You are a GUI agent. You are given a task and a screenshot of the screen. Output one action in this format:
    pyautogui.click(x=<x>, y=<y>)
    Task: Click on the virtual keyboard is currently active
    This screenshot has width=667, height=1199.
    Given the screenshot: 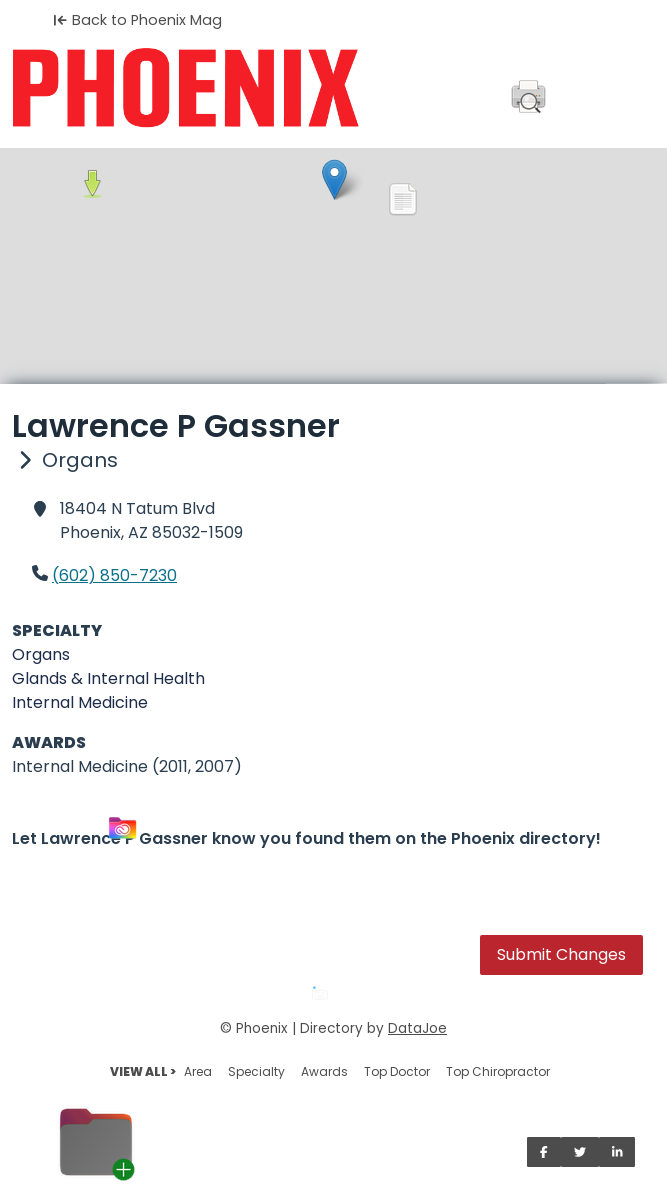 What is the action you would take?
    pyautogui.click(x=320, y=993)
    